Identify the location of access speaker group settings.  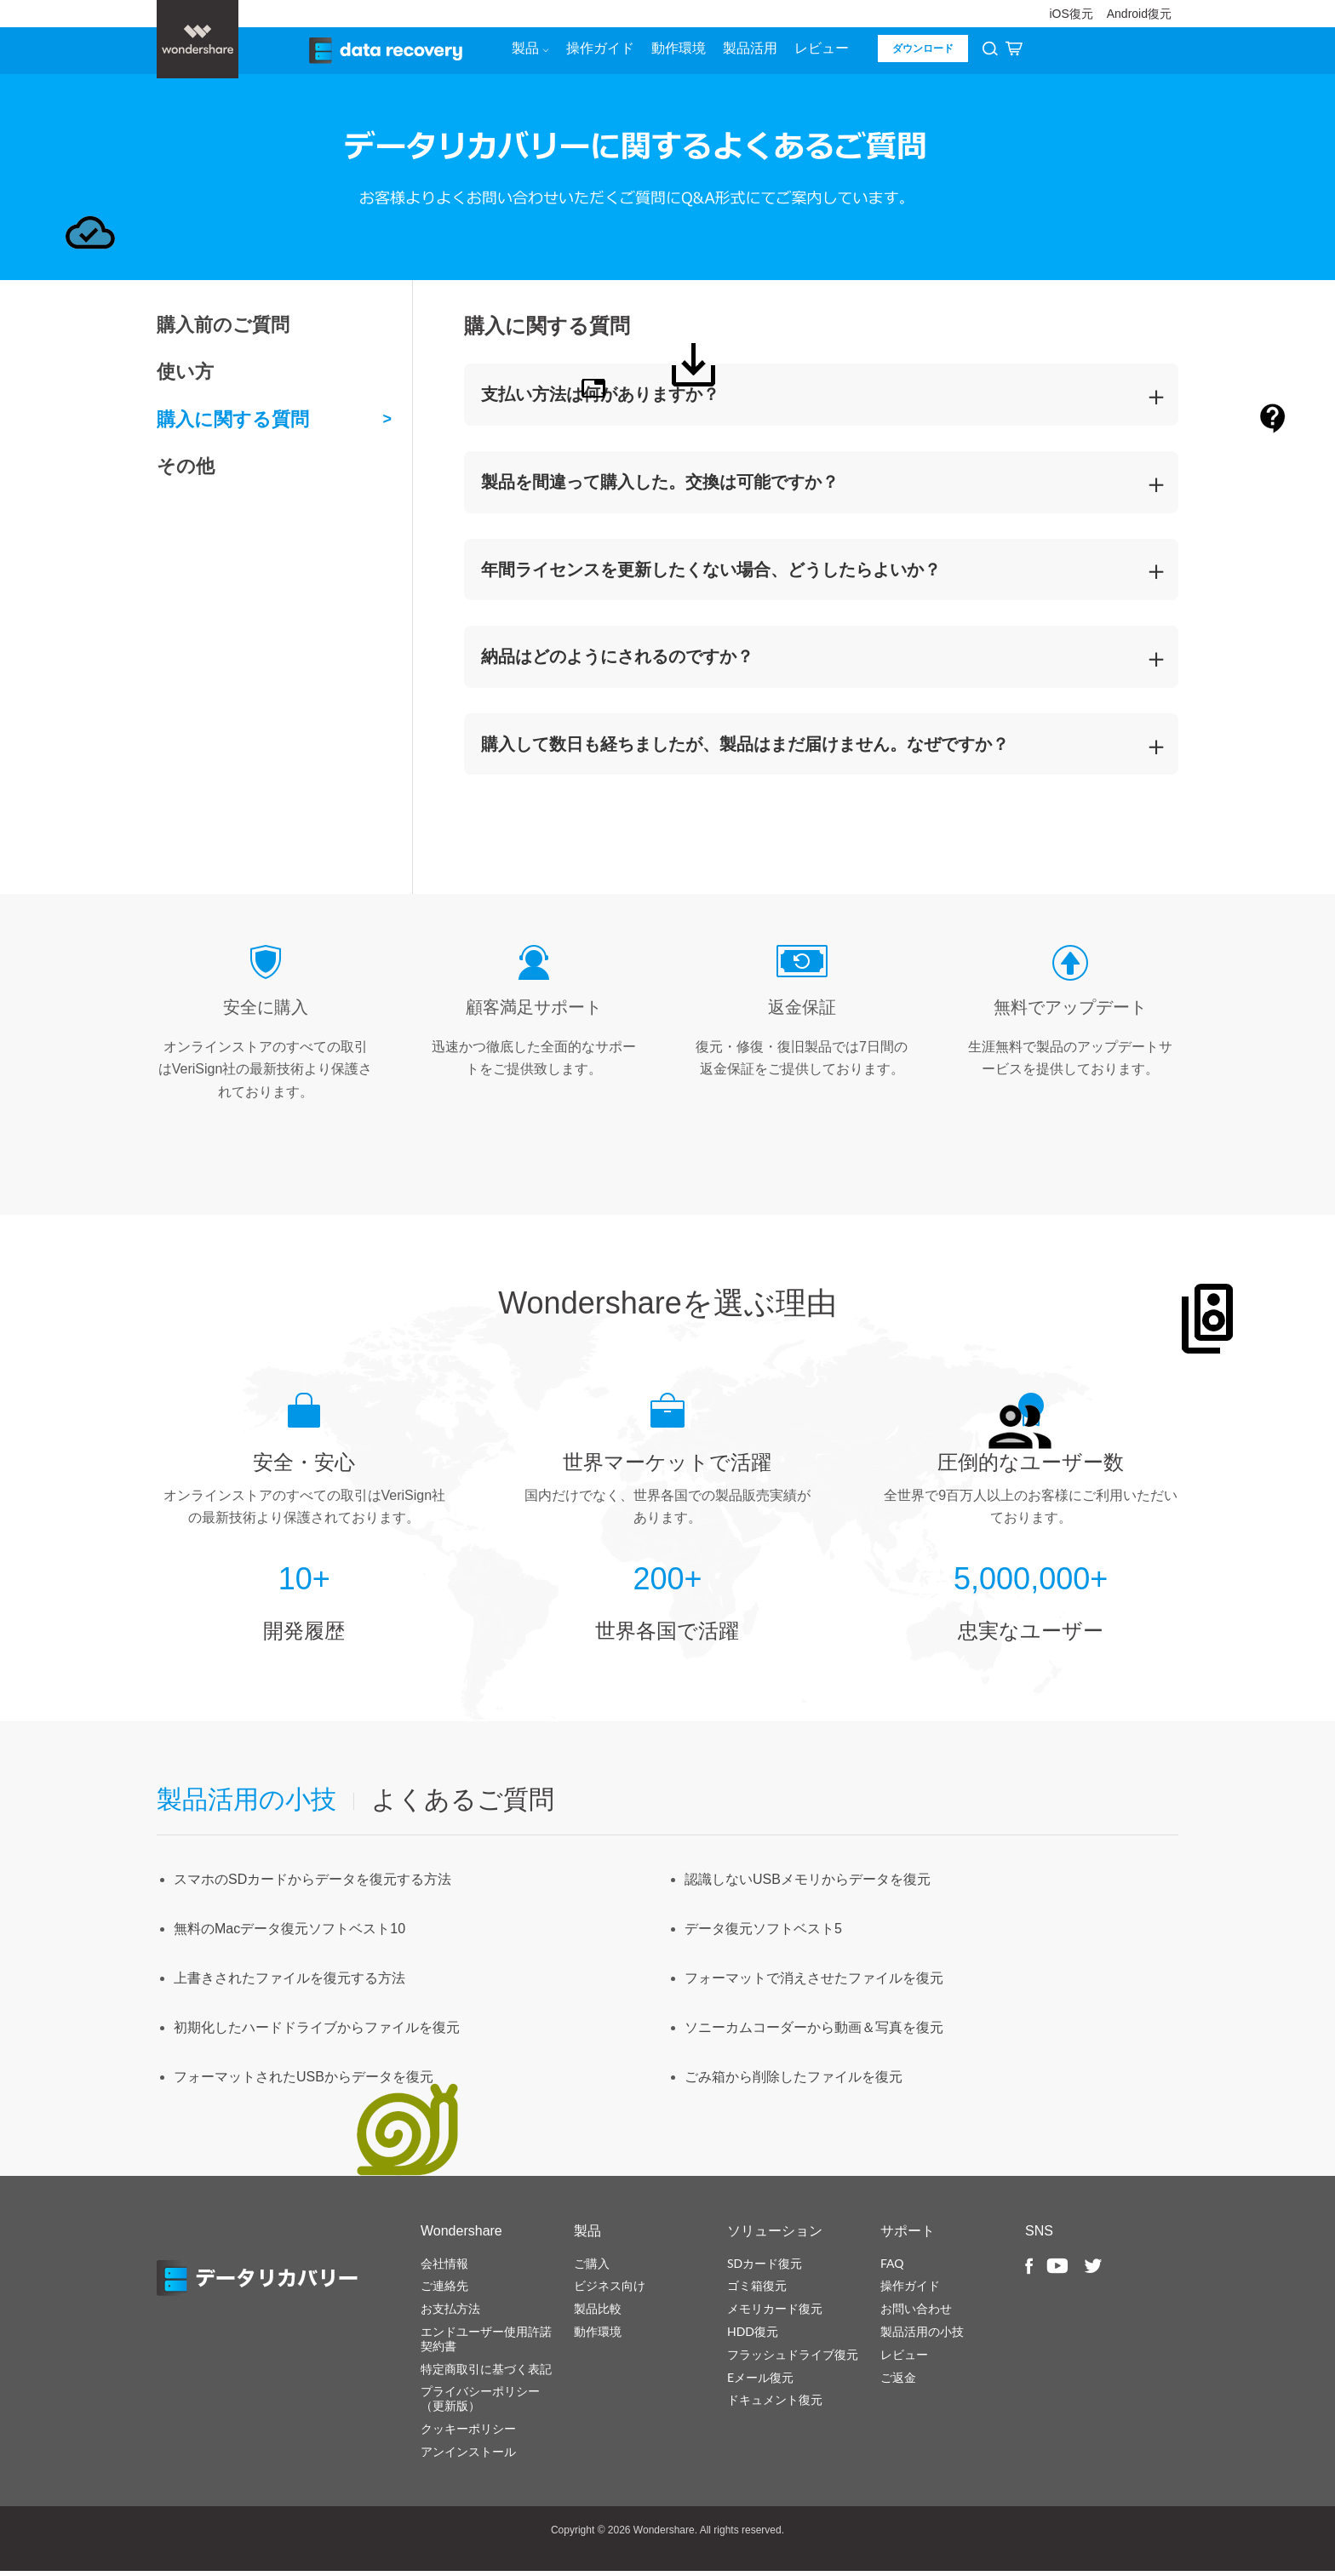
(1207, 1319).